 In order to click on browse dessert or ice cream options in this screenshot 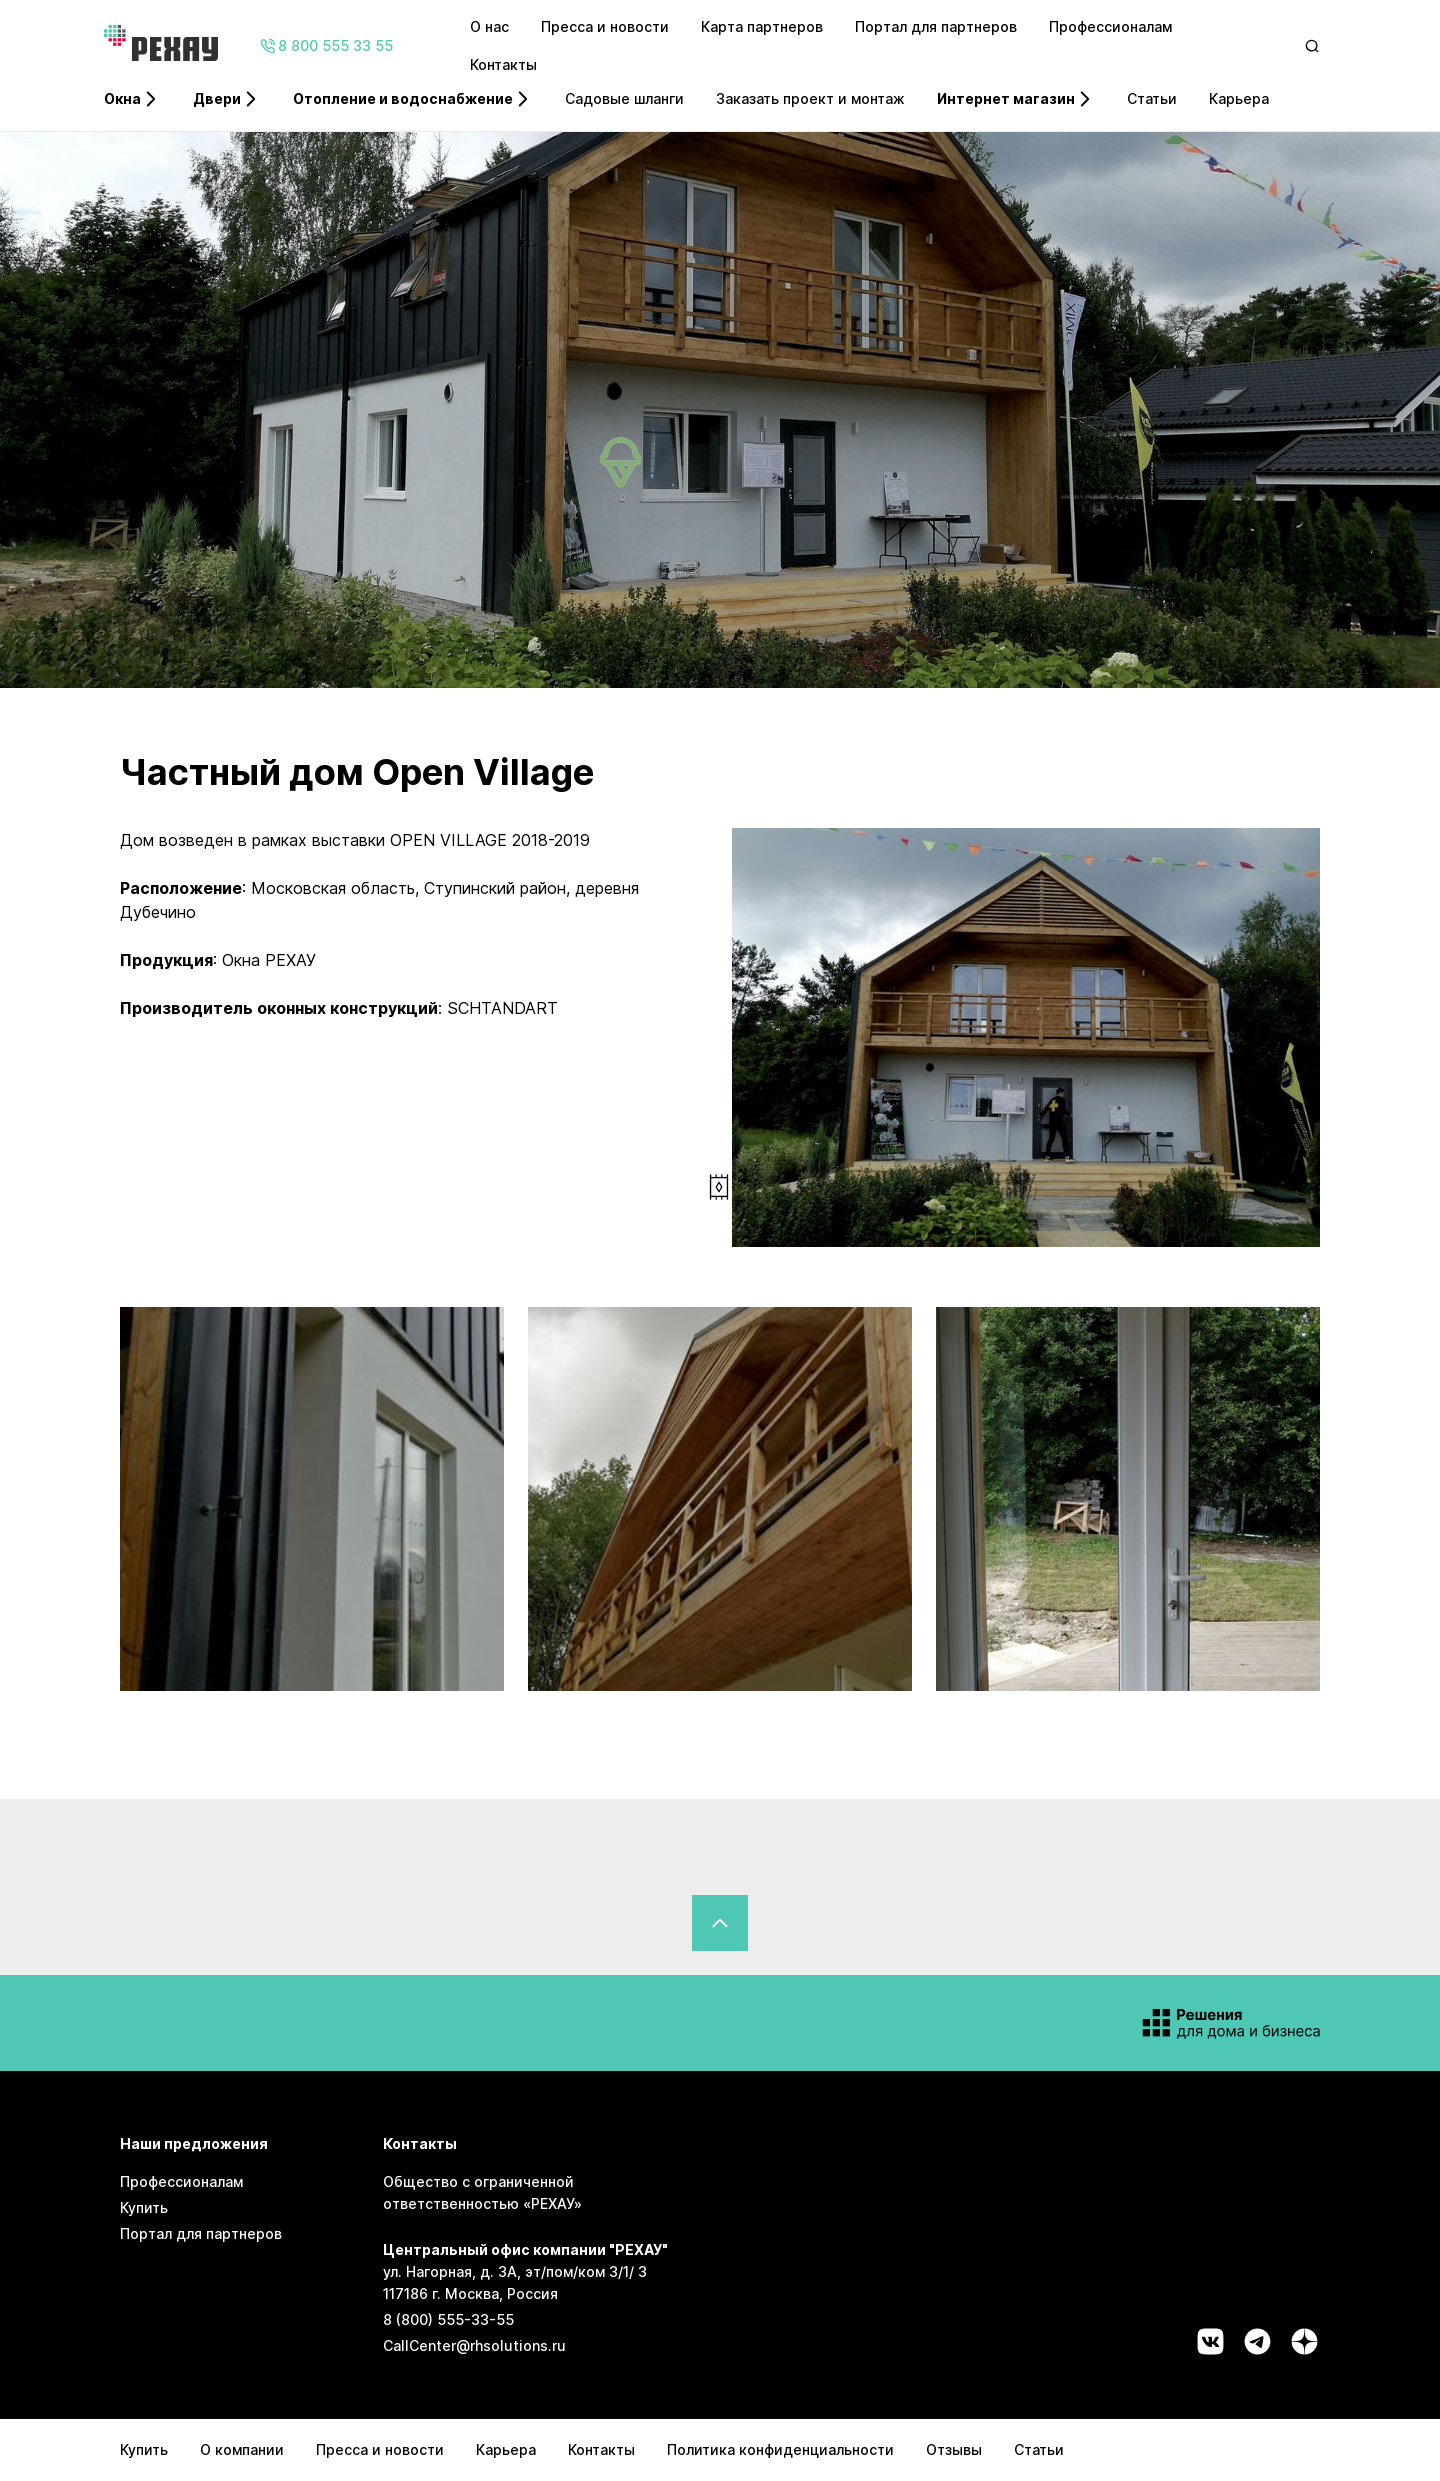, I will do `click(620, 461)`.